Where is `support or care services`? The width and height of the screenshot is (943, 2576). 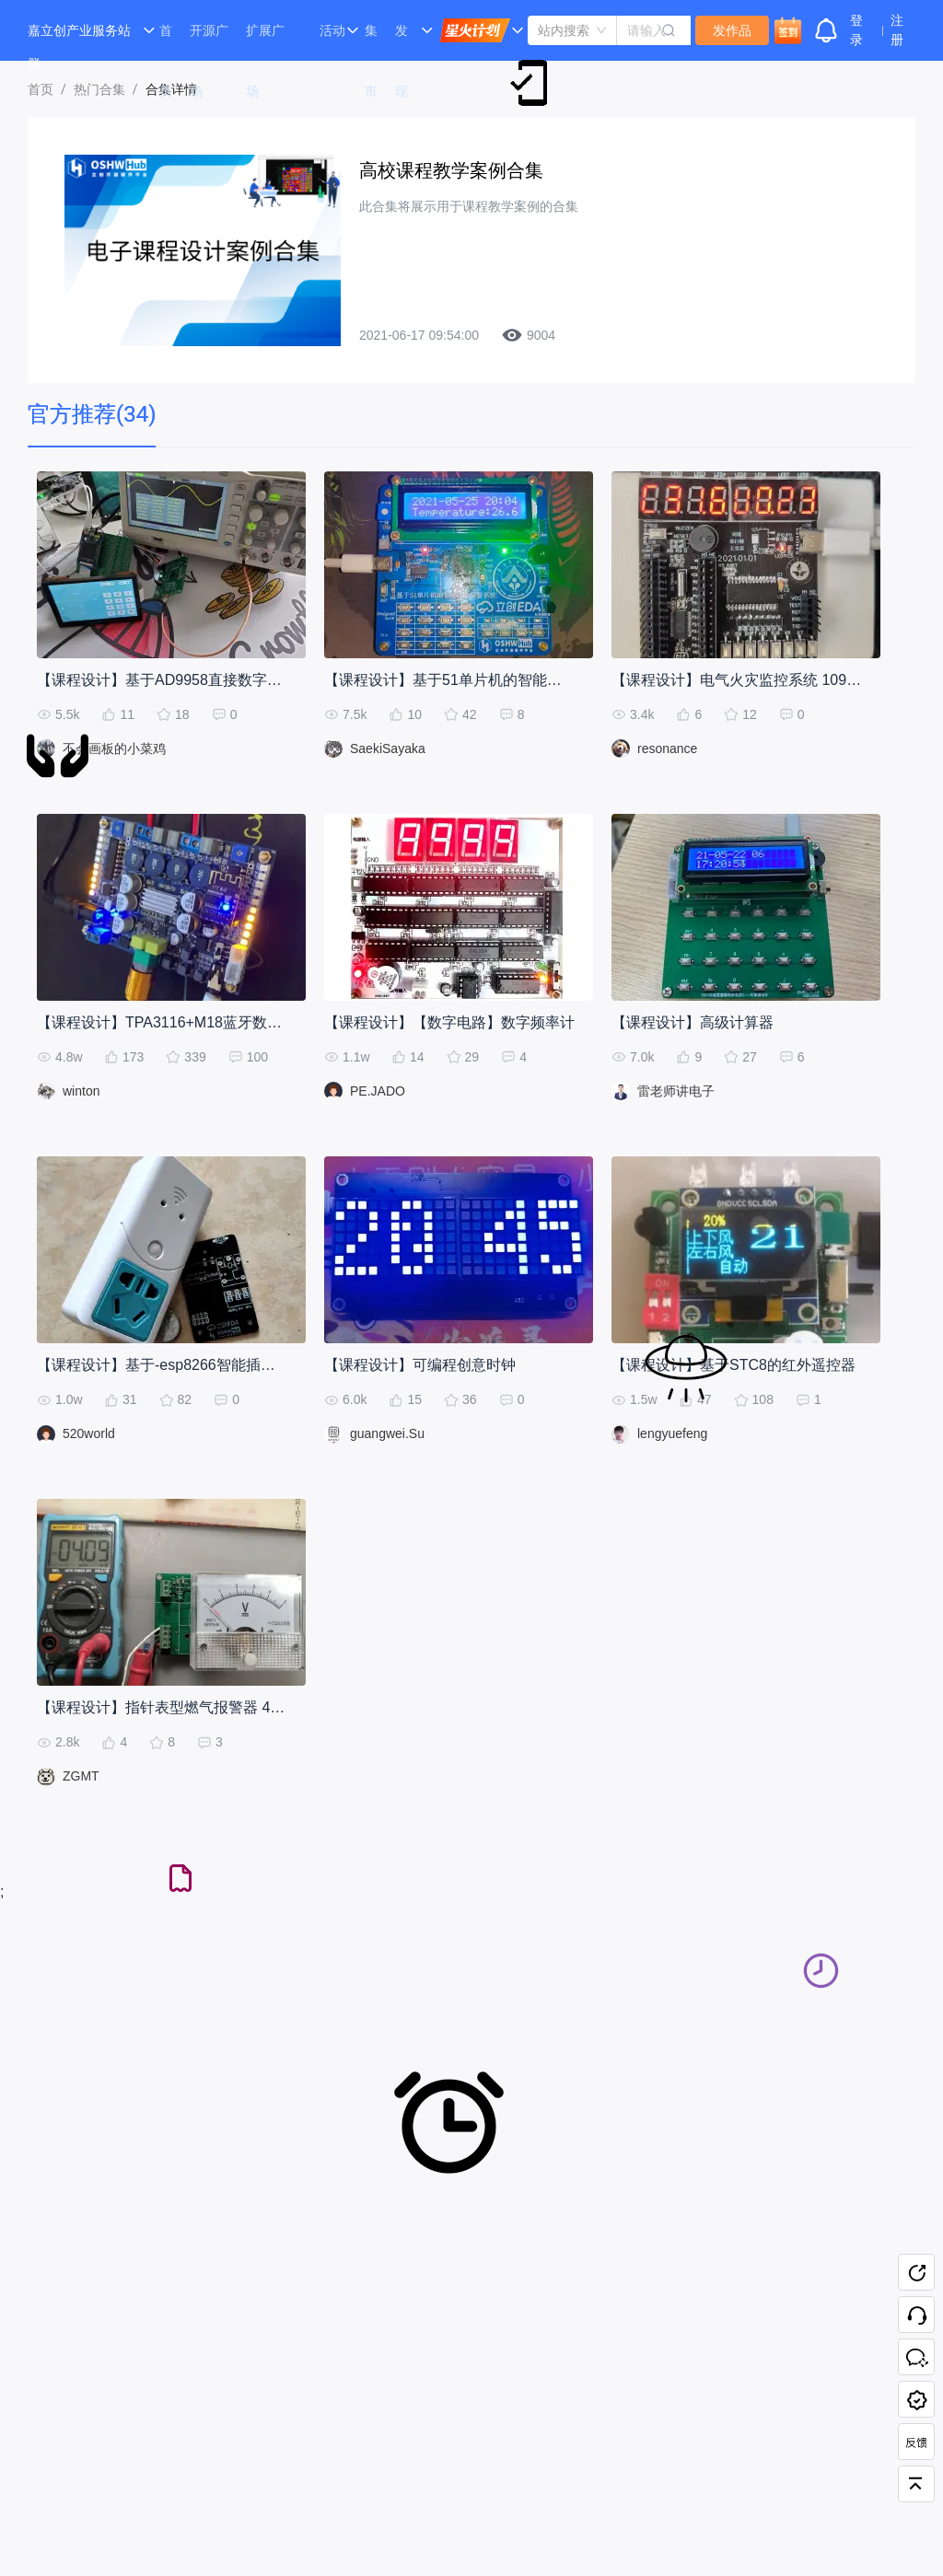
support or care services is located at coordinates (57, 752).